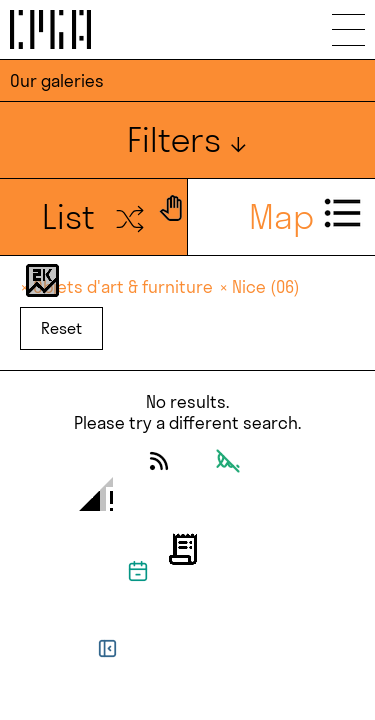  What do you see at coordinates (42, 280) in the screenshot?
I see `view score or rating statistics` at bounding box center [42, 280].